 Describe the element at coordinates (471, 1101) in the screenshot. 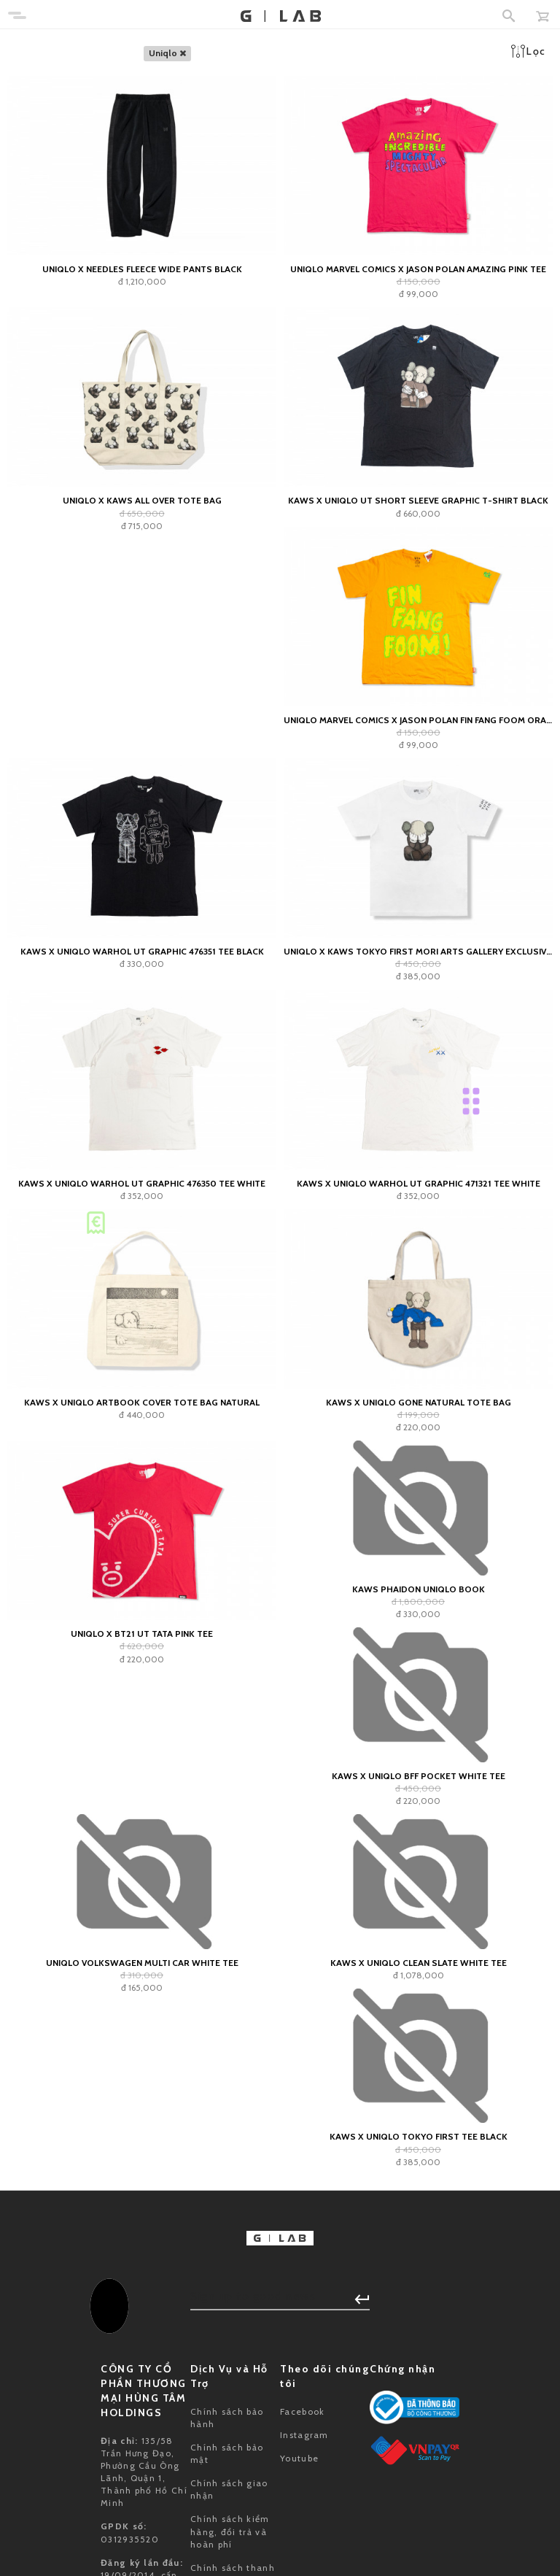

I see `toggle grid view layout` at that location.